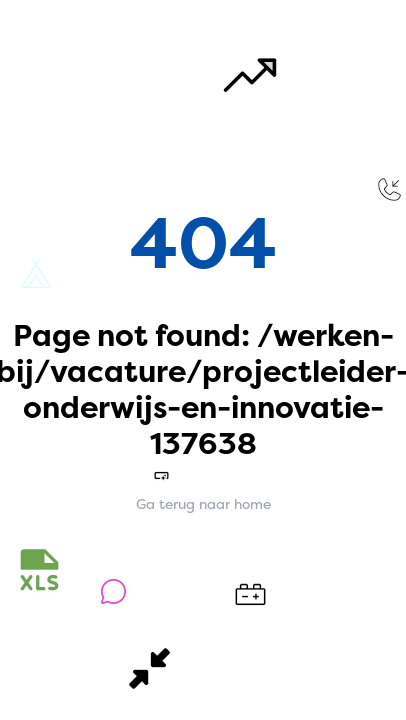  I want to click on access camping or outdoor accommodation options, so click(36, 275).